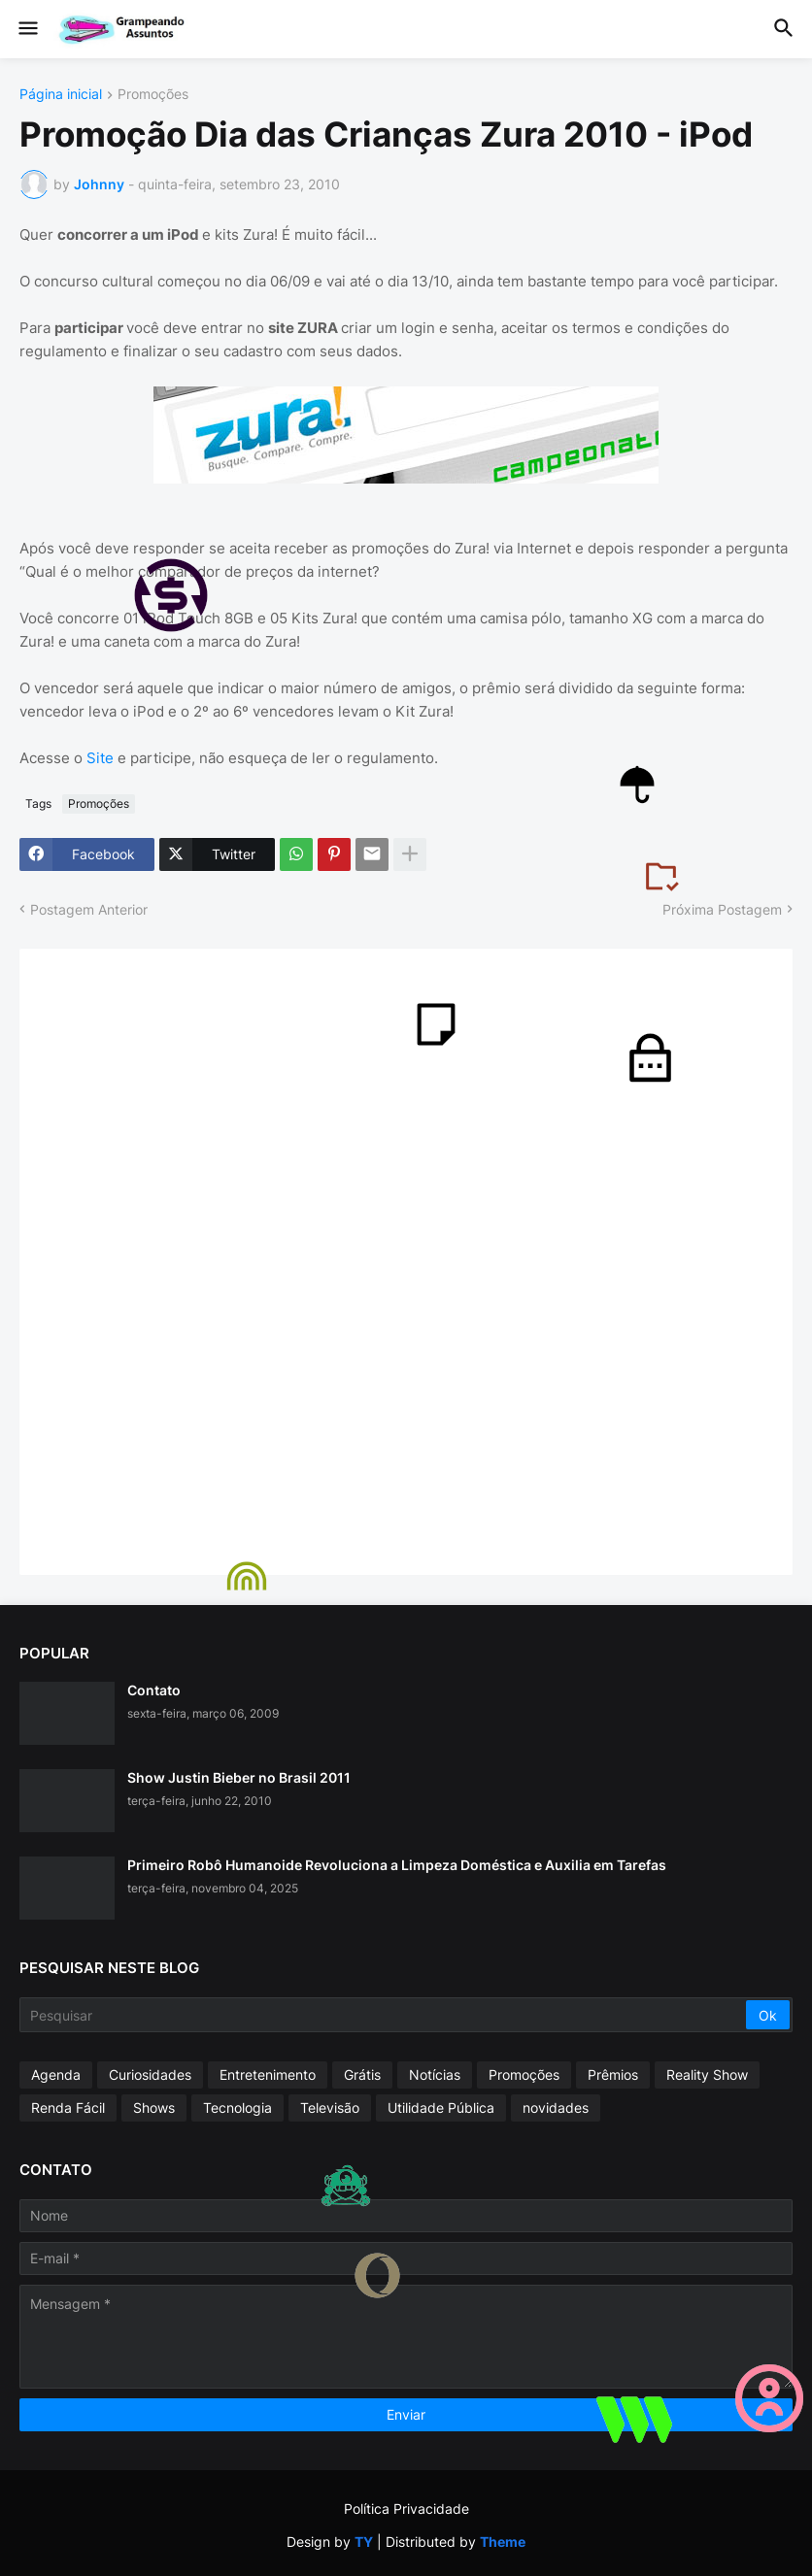 The image size is (812, 2576). What do you see at coordinates (634, 2420) in the screenshot?
I see `thirdweb platform logo` at bounding box center [634, 2420].